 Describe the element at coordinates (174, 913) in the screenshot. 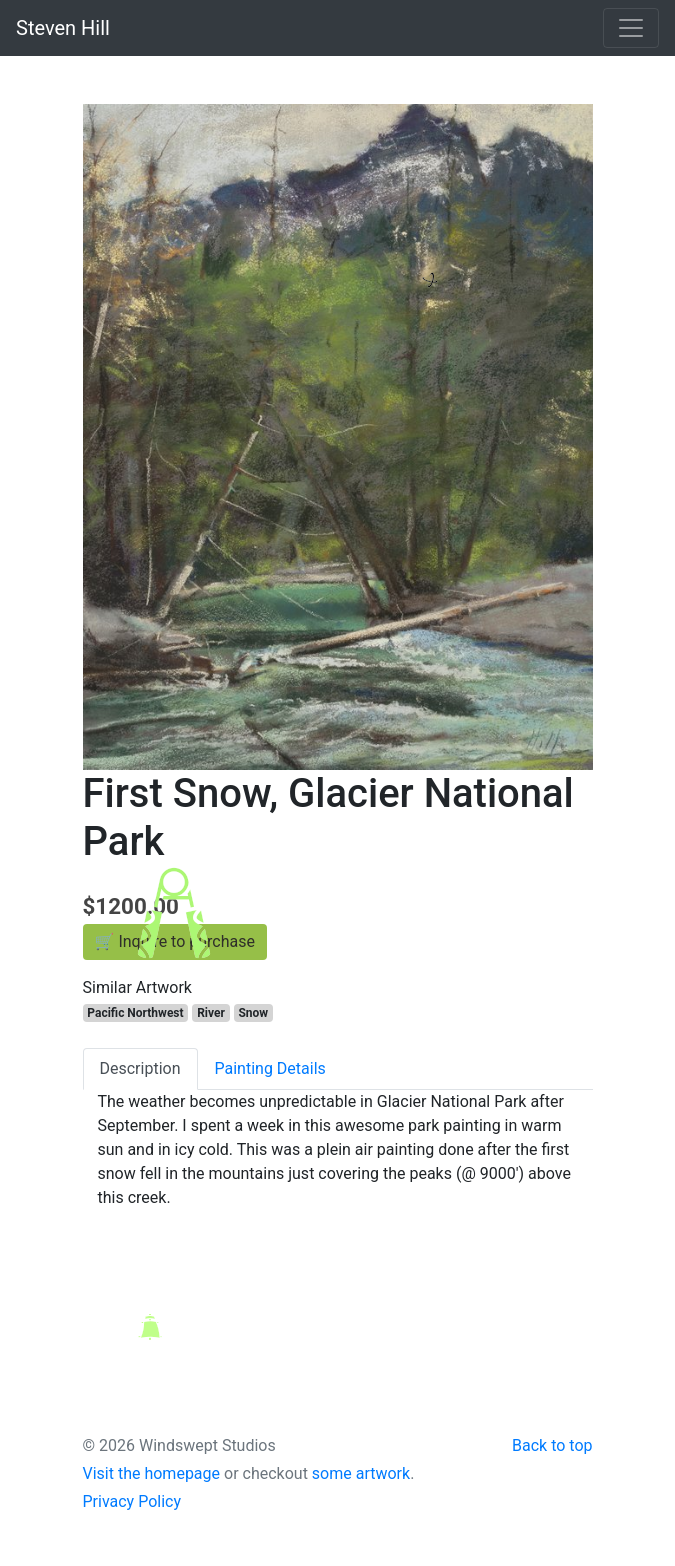

I see `access grip strength training exercises` at that location.